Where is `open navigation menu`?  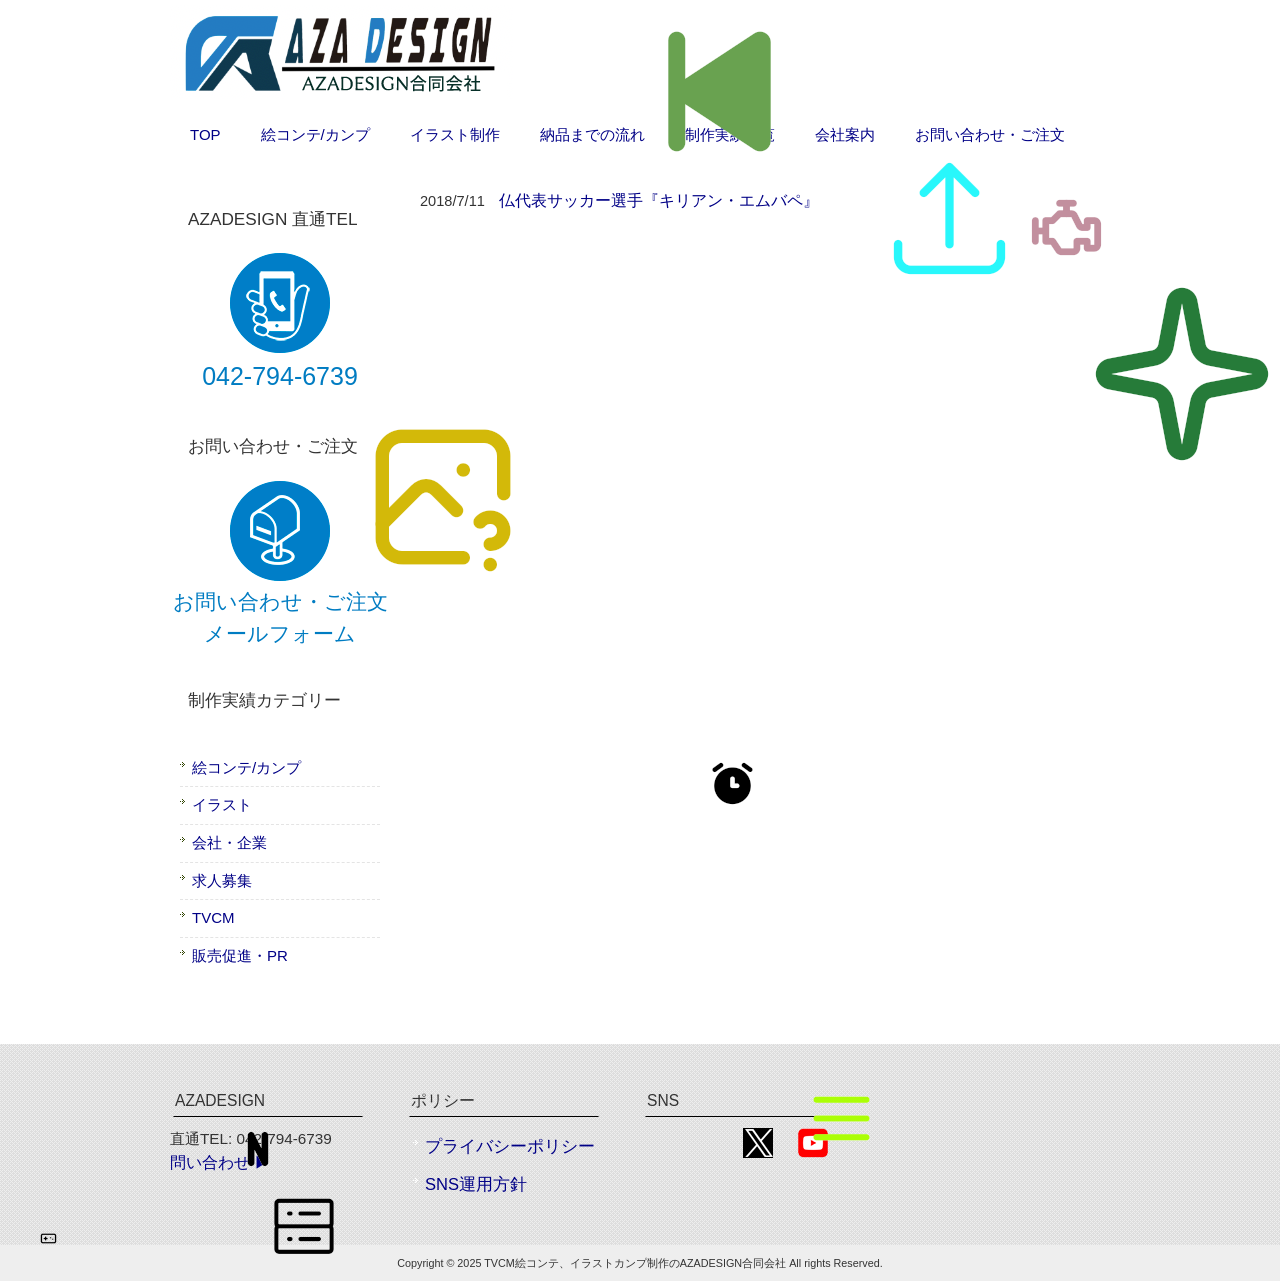 open navigation menu is located at coordinates (841, 1118).